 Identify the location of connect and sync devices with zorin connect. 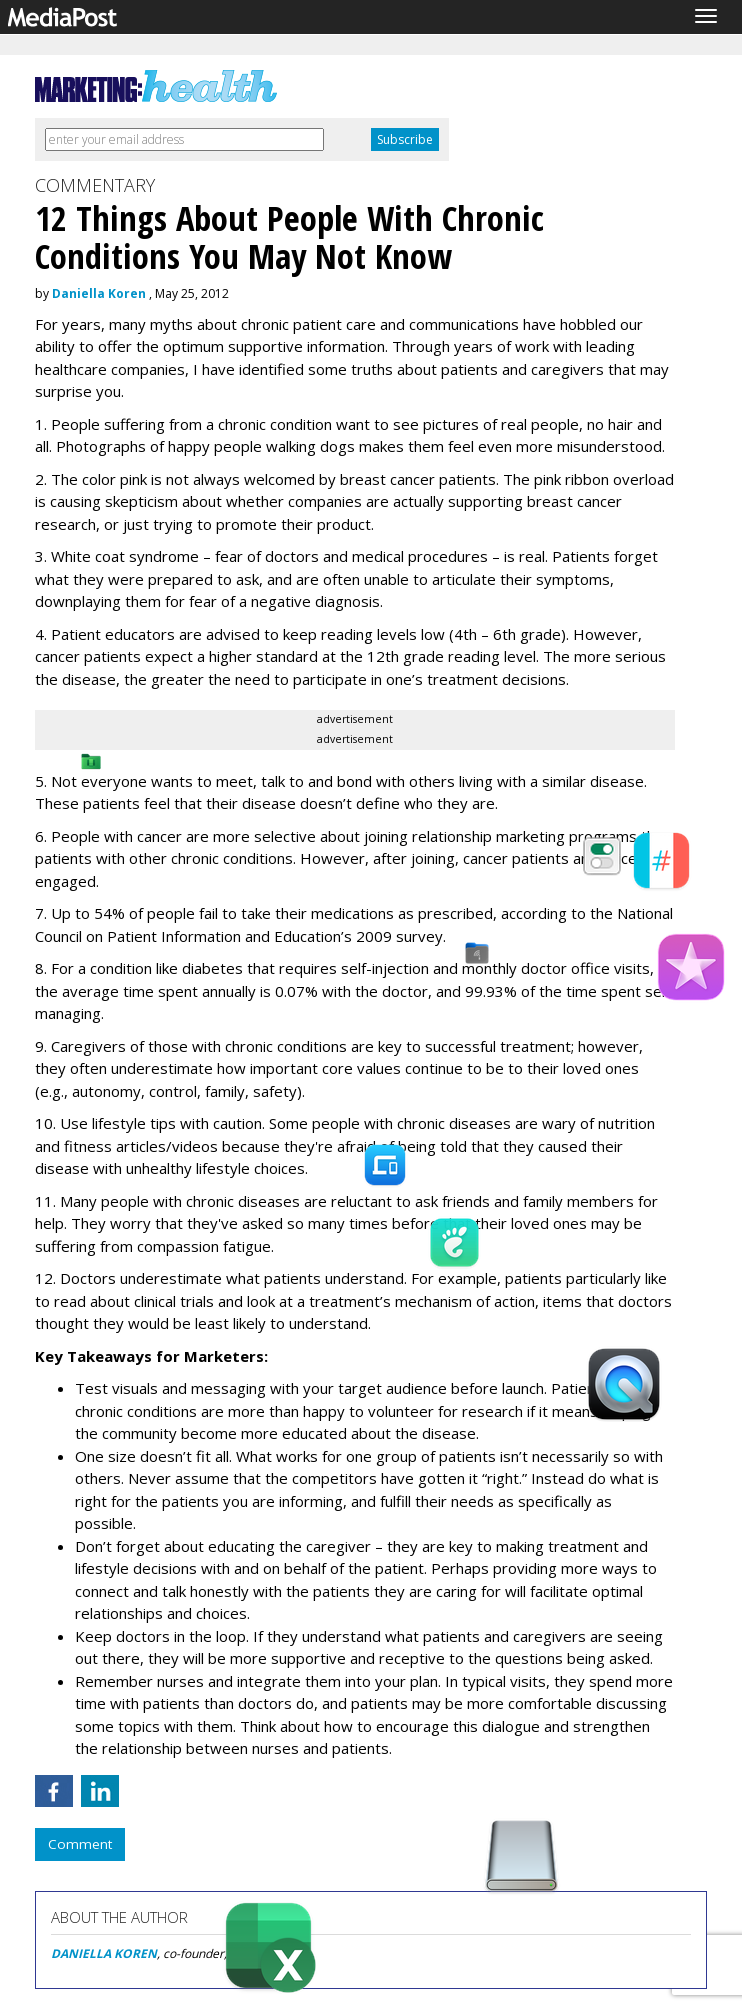
(385, 1165).